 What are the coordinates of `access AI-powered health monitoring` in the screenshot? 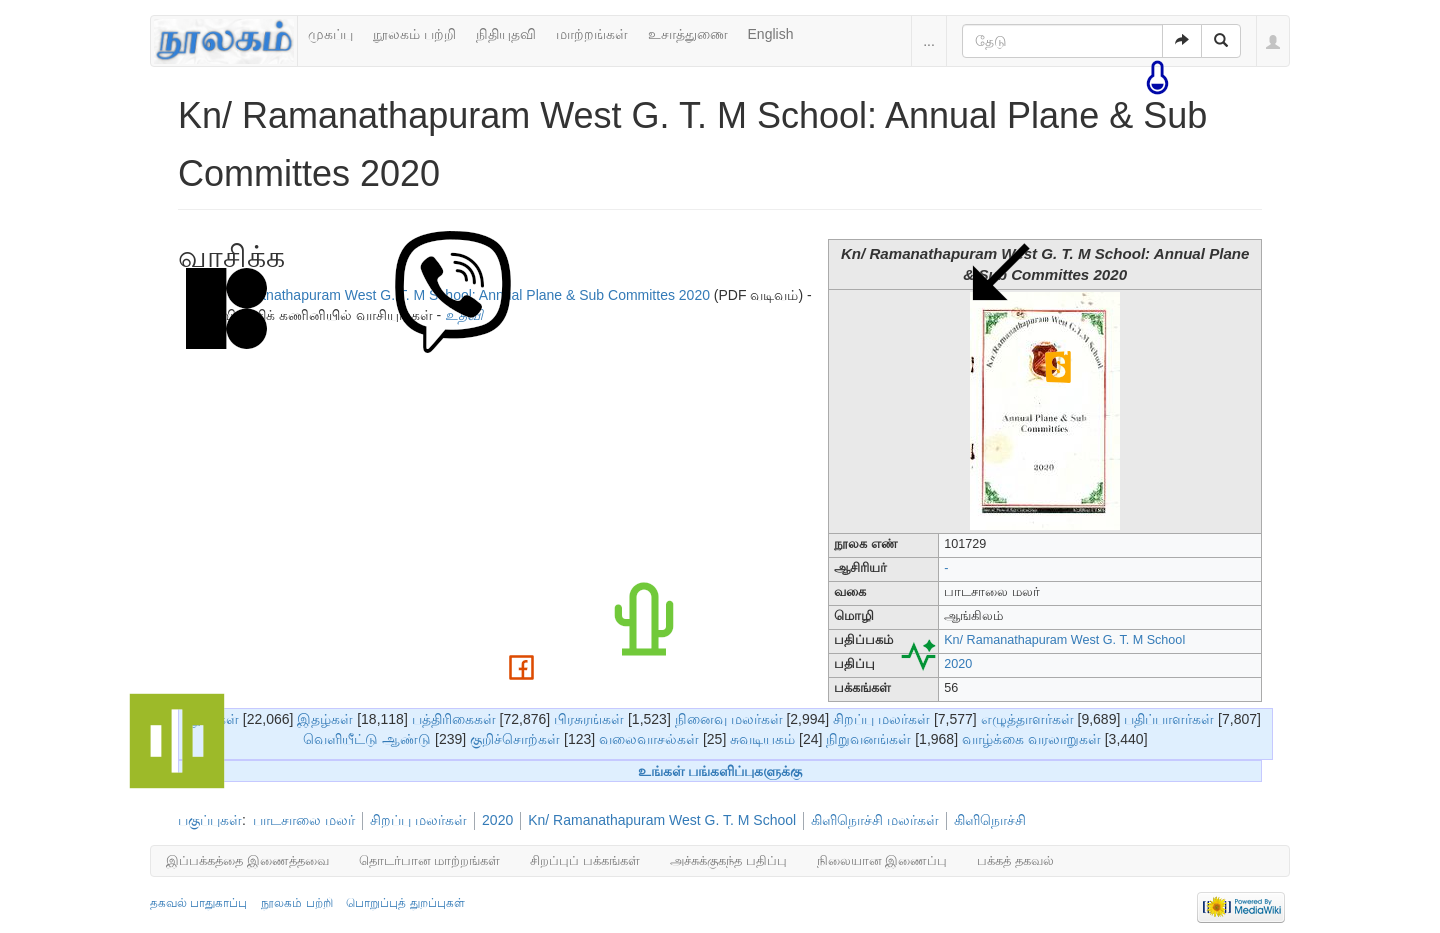 It's located at (918, 656).